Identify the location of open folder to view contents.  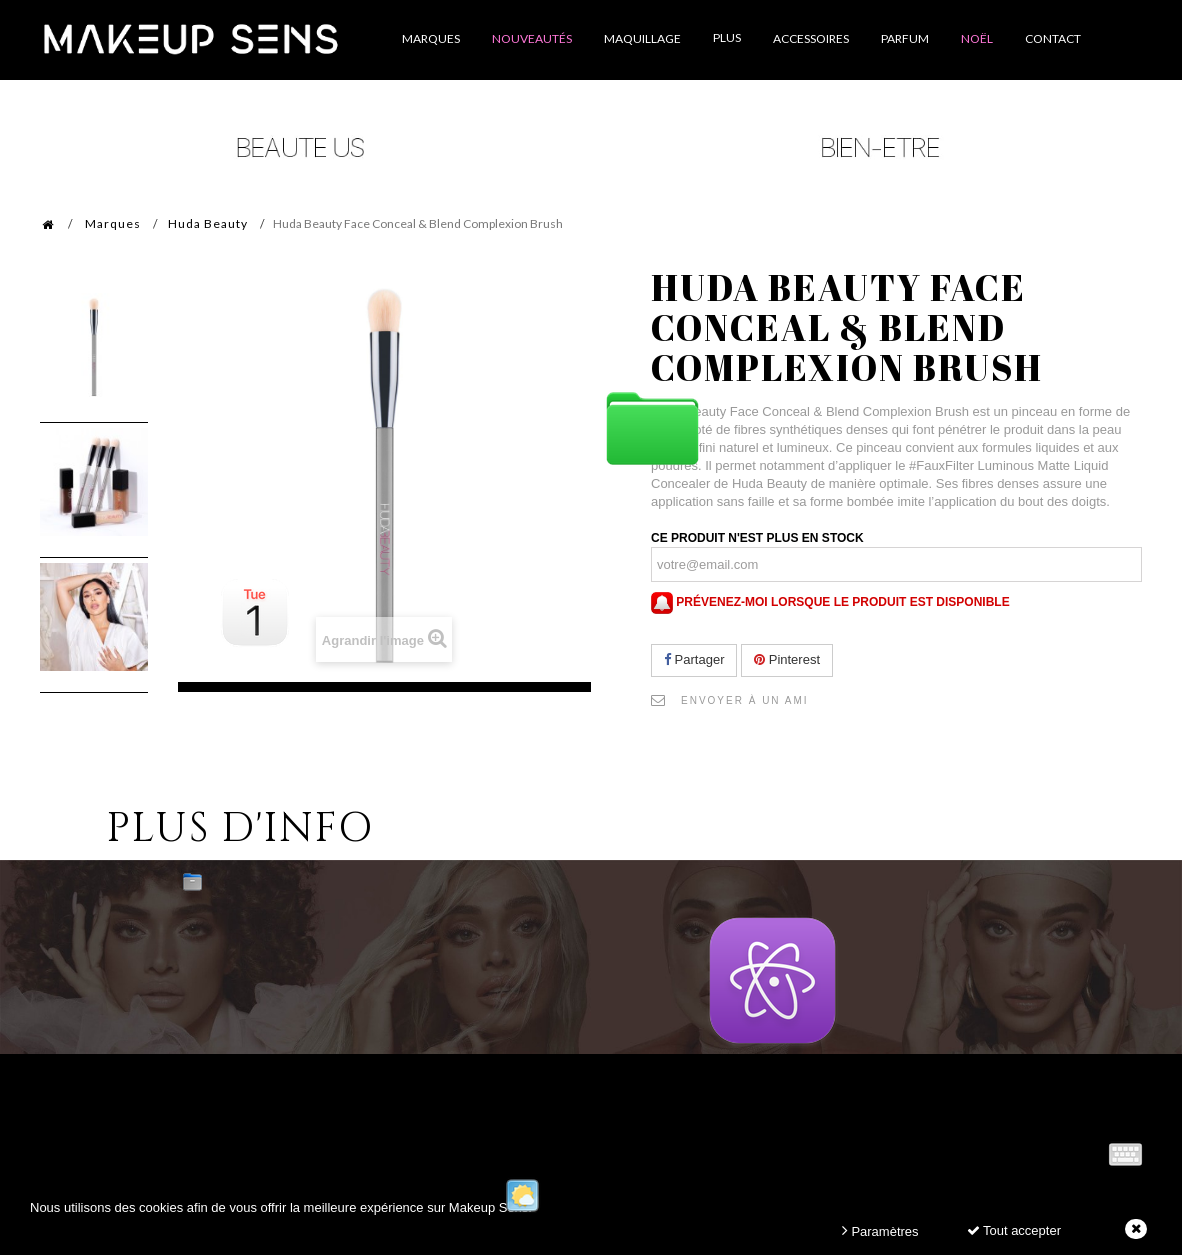
(652, 428).